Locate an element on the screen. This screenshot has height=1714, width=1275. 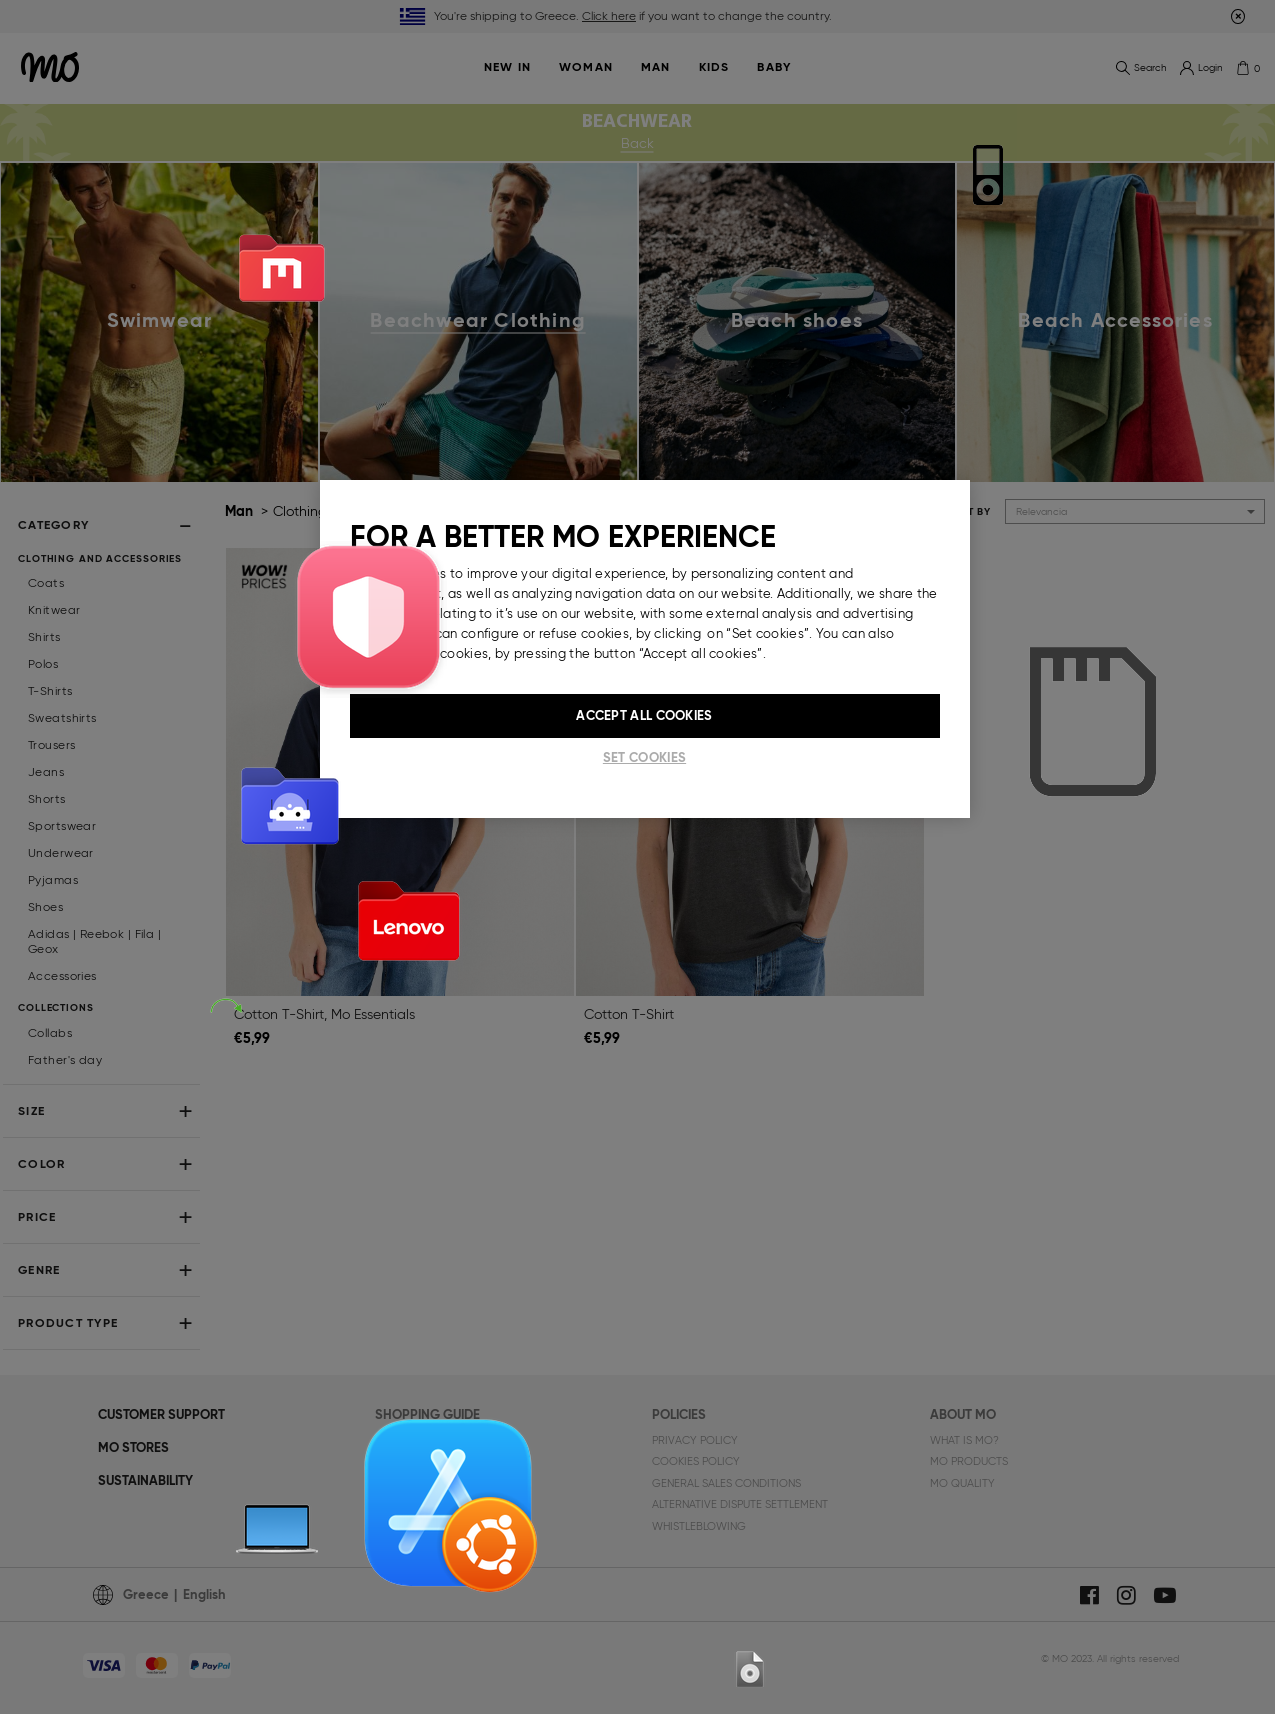
open folder containing discord bot files is located at coordinates (289, 808).